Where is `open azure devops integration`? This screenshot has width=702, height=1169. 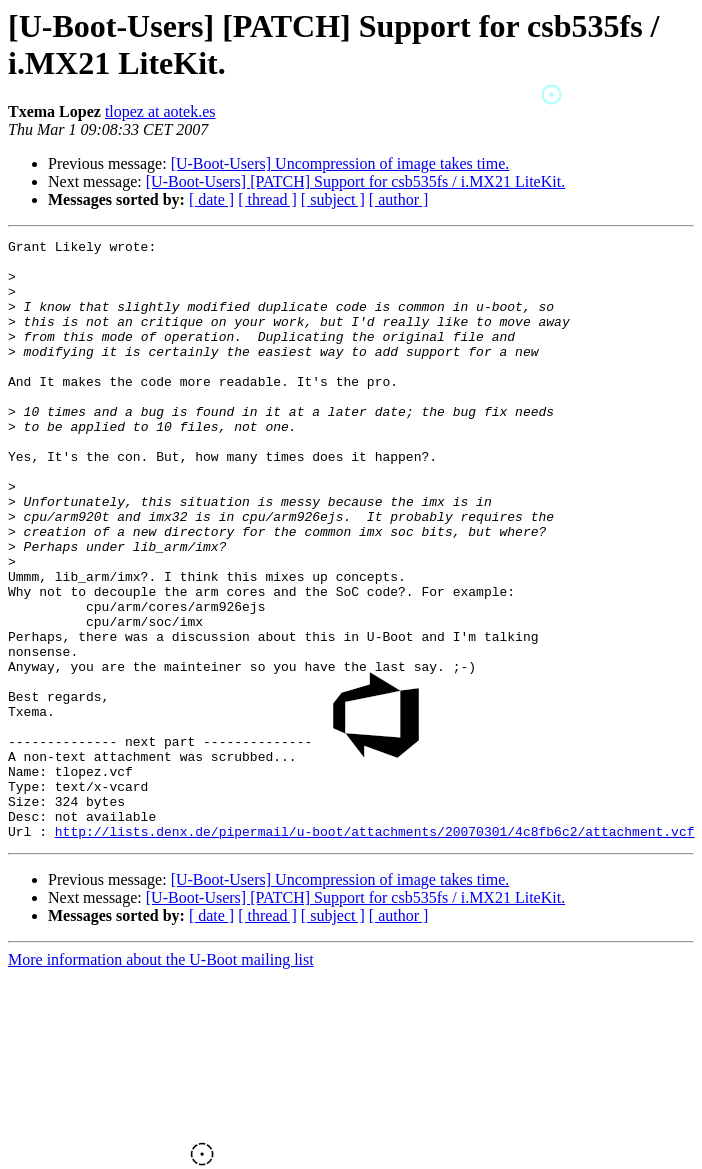
open azure devops integration is located at coordinates (376, 715).